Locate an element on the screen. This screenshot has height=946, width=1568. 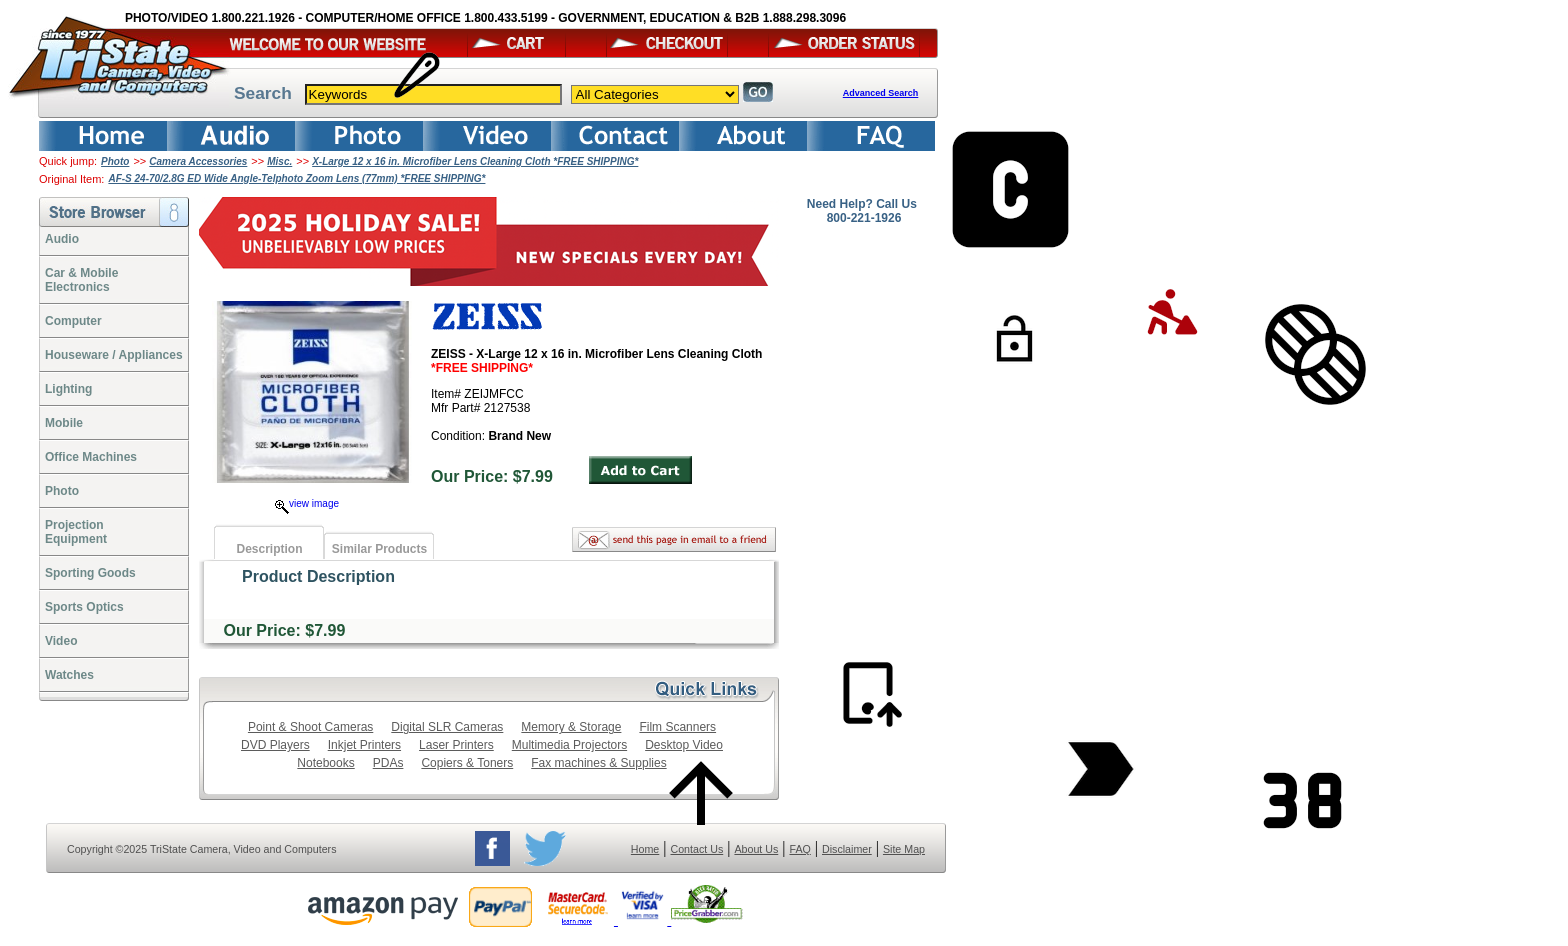
exclude overlapping elements from selection is located at coordinates (1315, 354).